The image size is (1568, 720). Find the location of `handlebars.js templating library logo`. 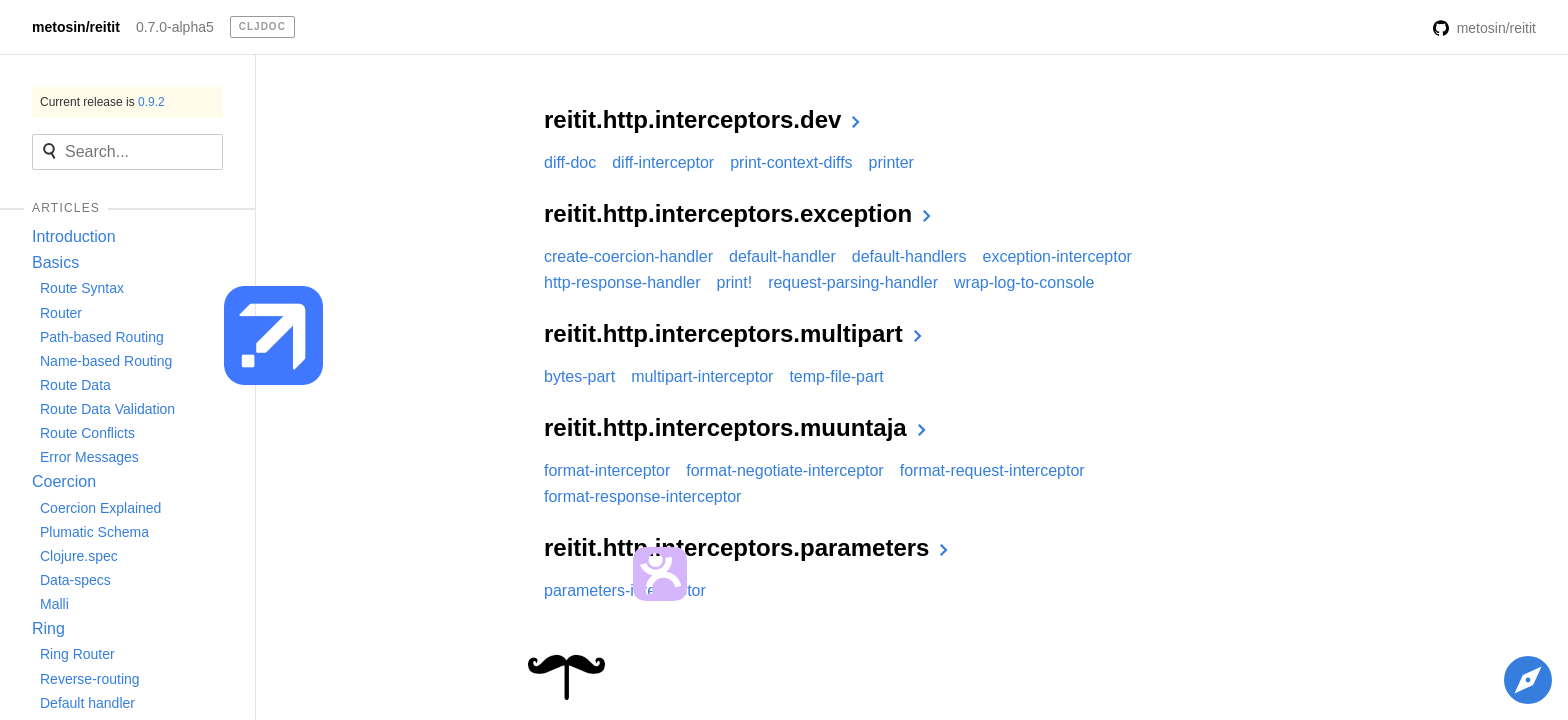

handlebars.js templating library logo is located at coordinates (566, 677).